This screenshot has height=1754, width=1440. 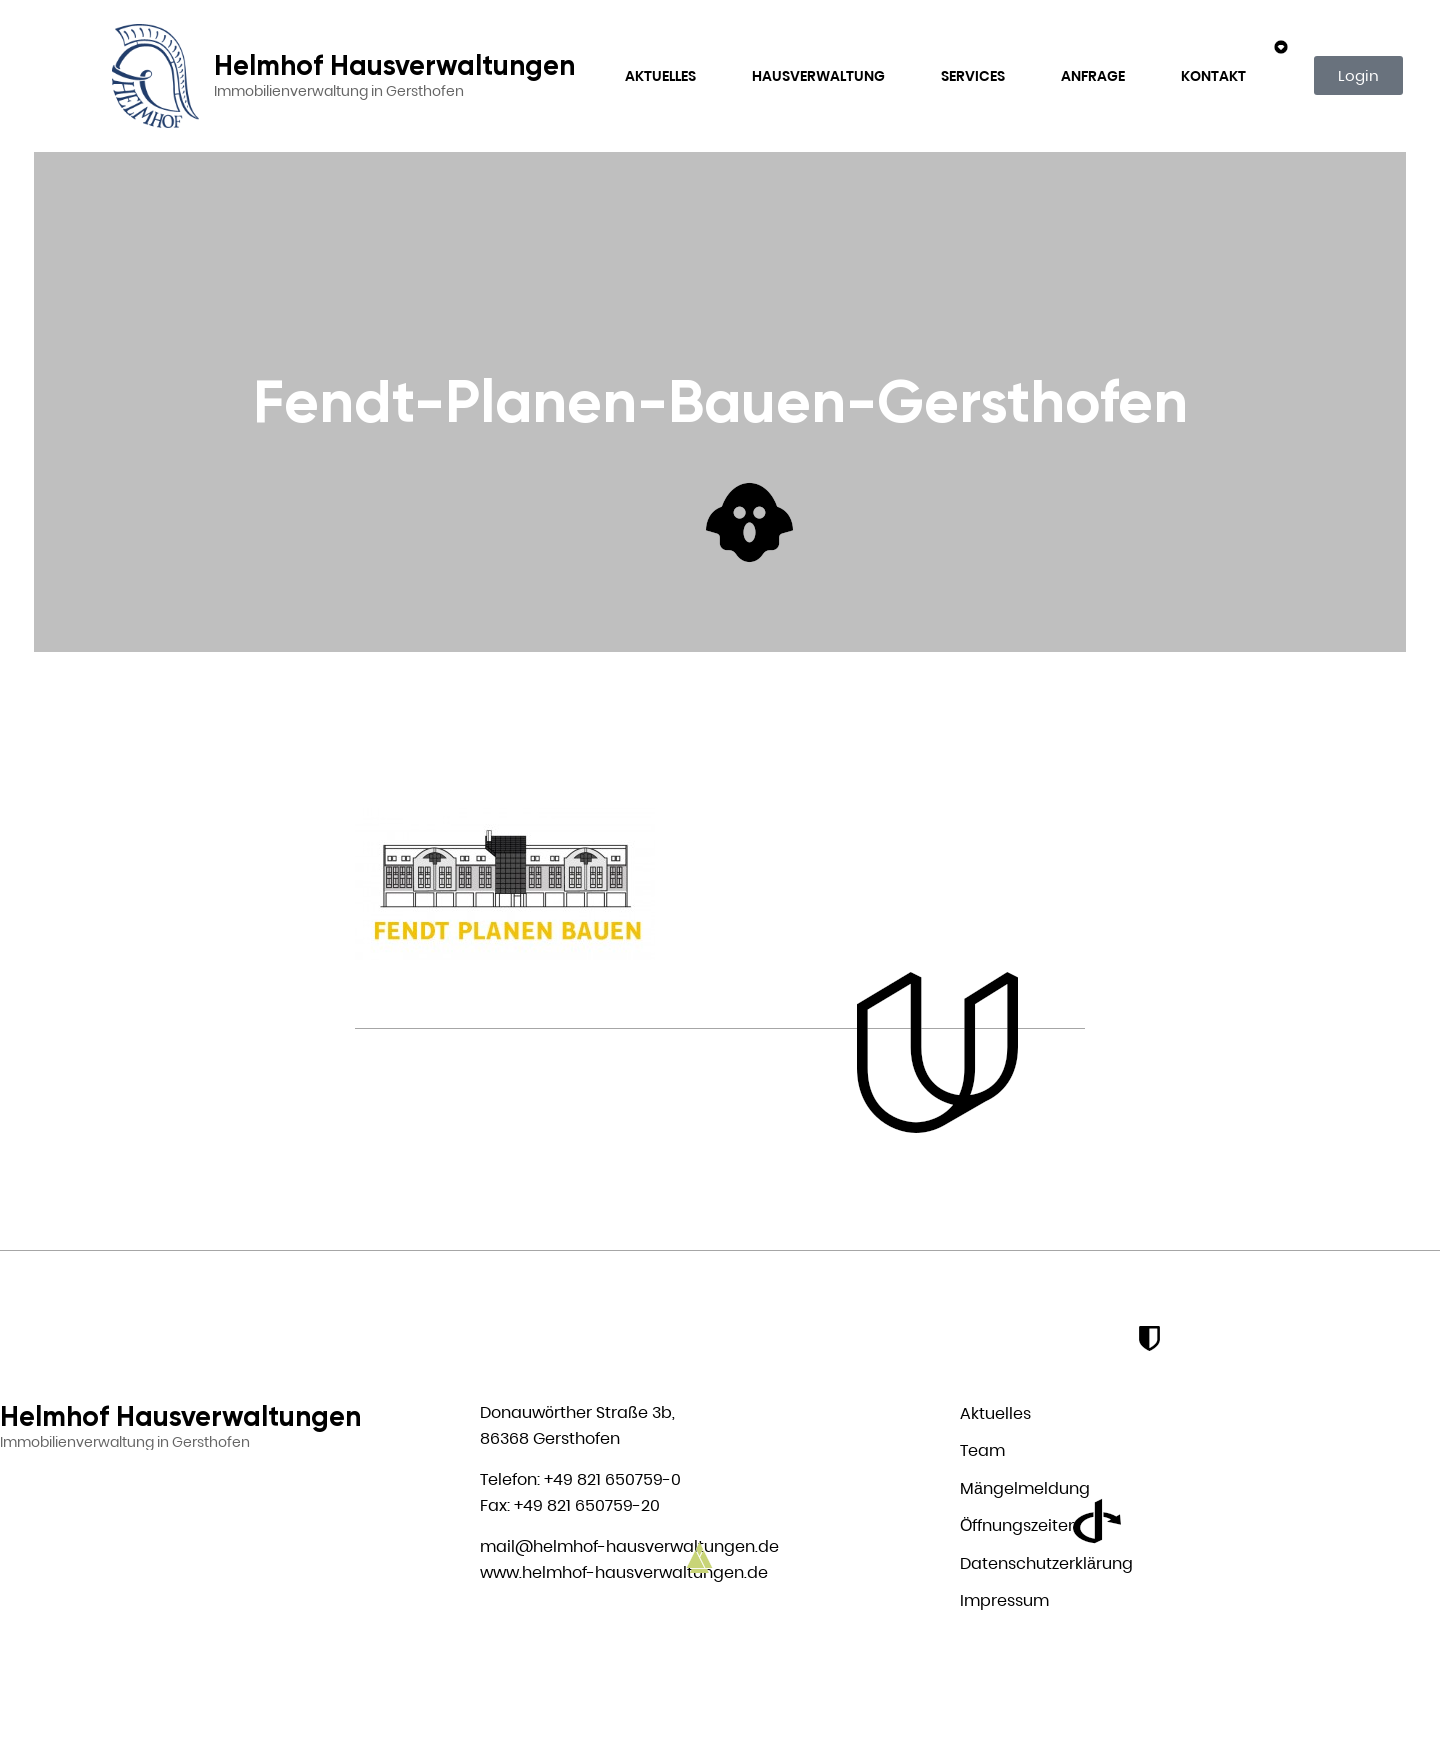 What do you see at coordinates (937, 1052) in the screenshot?
I see `open the Udacity learning platform` at bounding box center [937, 1052].